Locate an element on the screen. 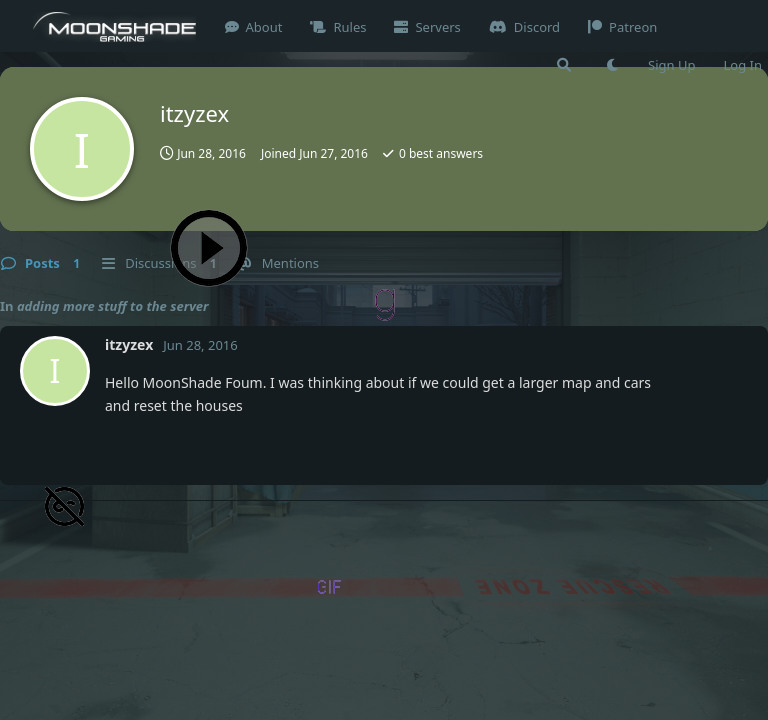  insert a gif into your message is located at coordinates (329, 587).